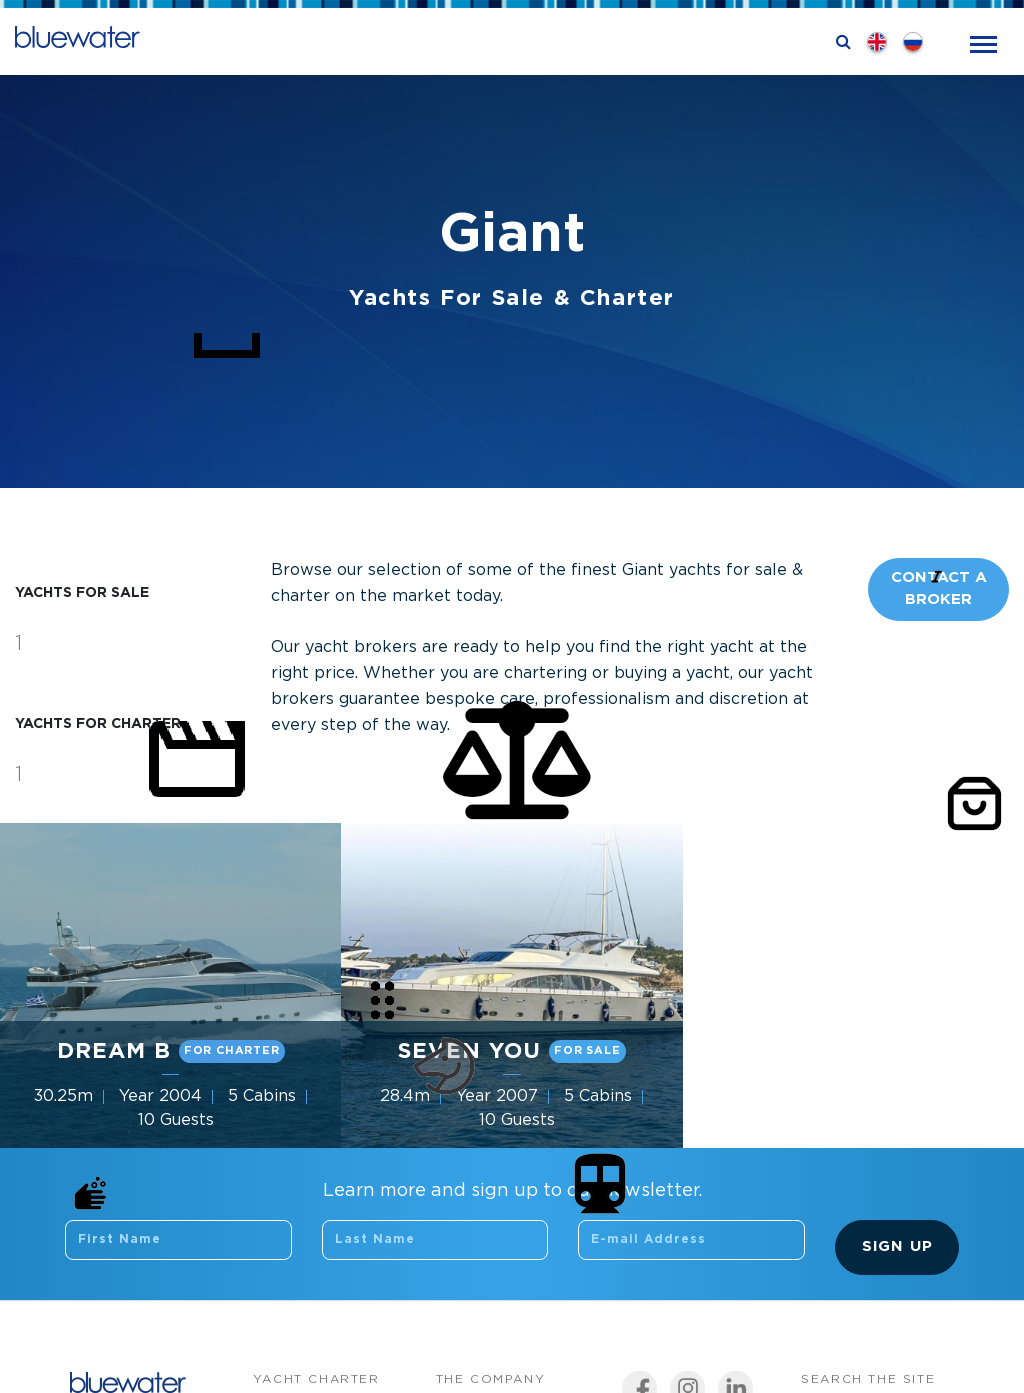 The height and width of the screenshot is (1393, 1024). What do you see at coordinates (974, 803) in the screenshot?
I see `view your shopping bag` at bounding box center [974, 803].